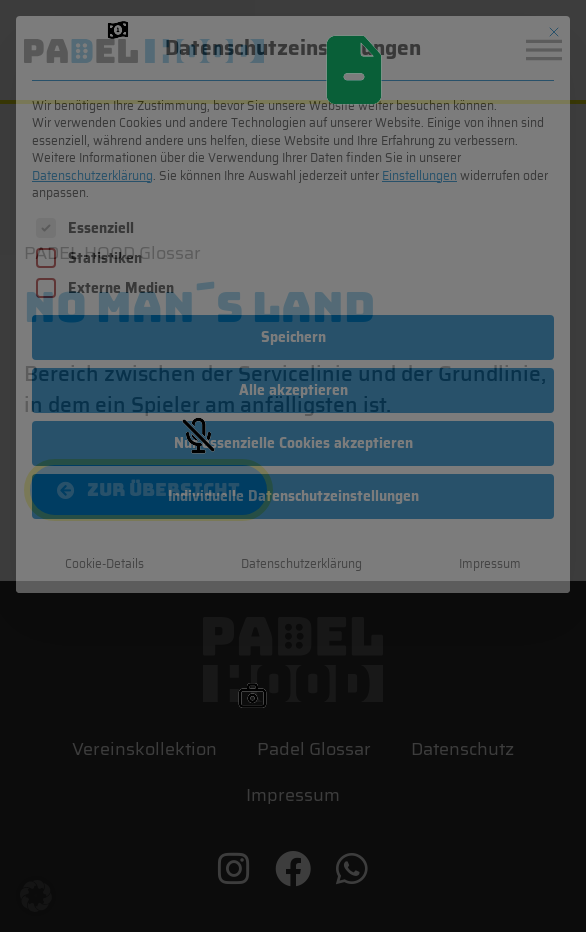  I want to click on view payment or transaction details, so click(118, 30).